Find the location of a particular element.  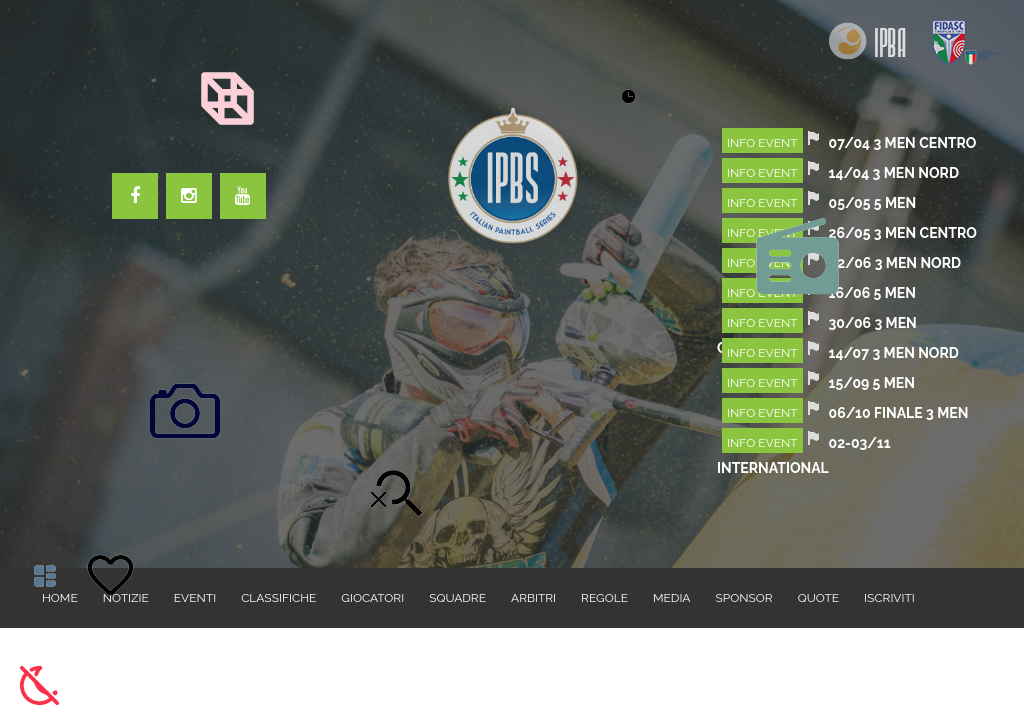

add to favorites is located at coordinates (110, 575).